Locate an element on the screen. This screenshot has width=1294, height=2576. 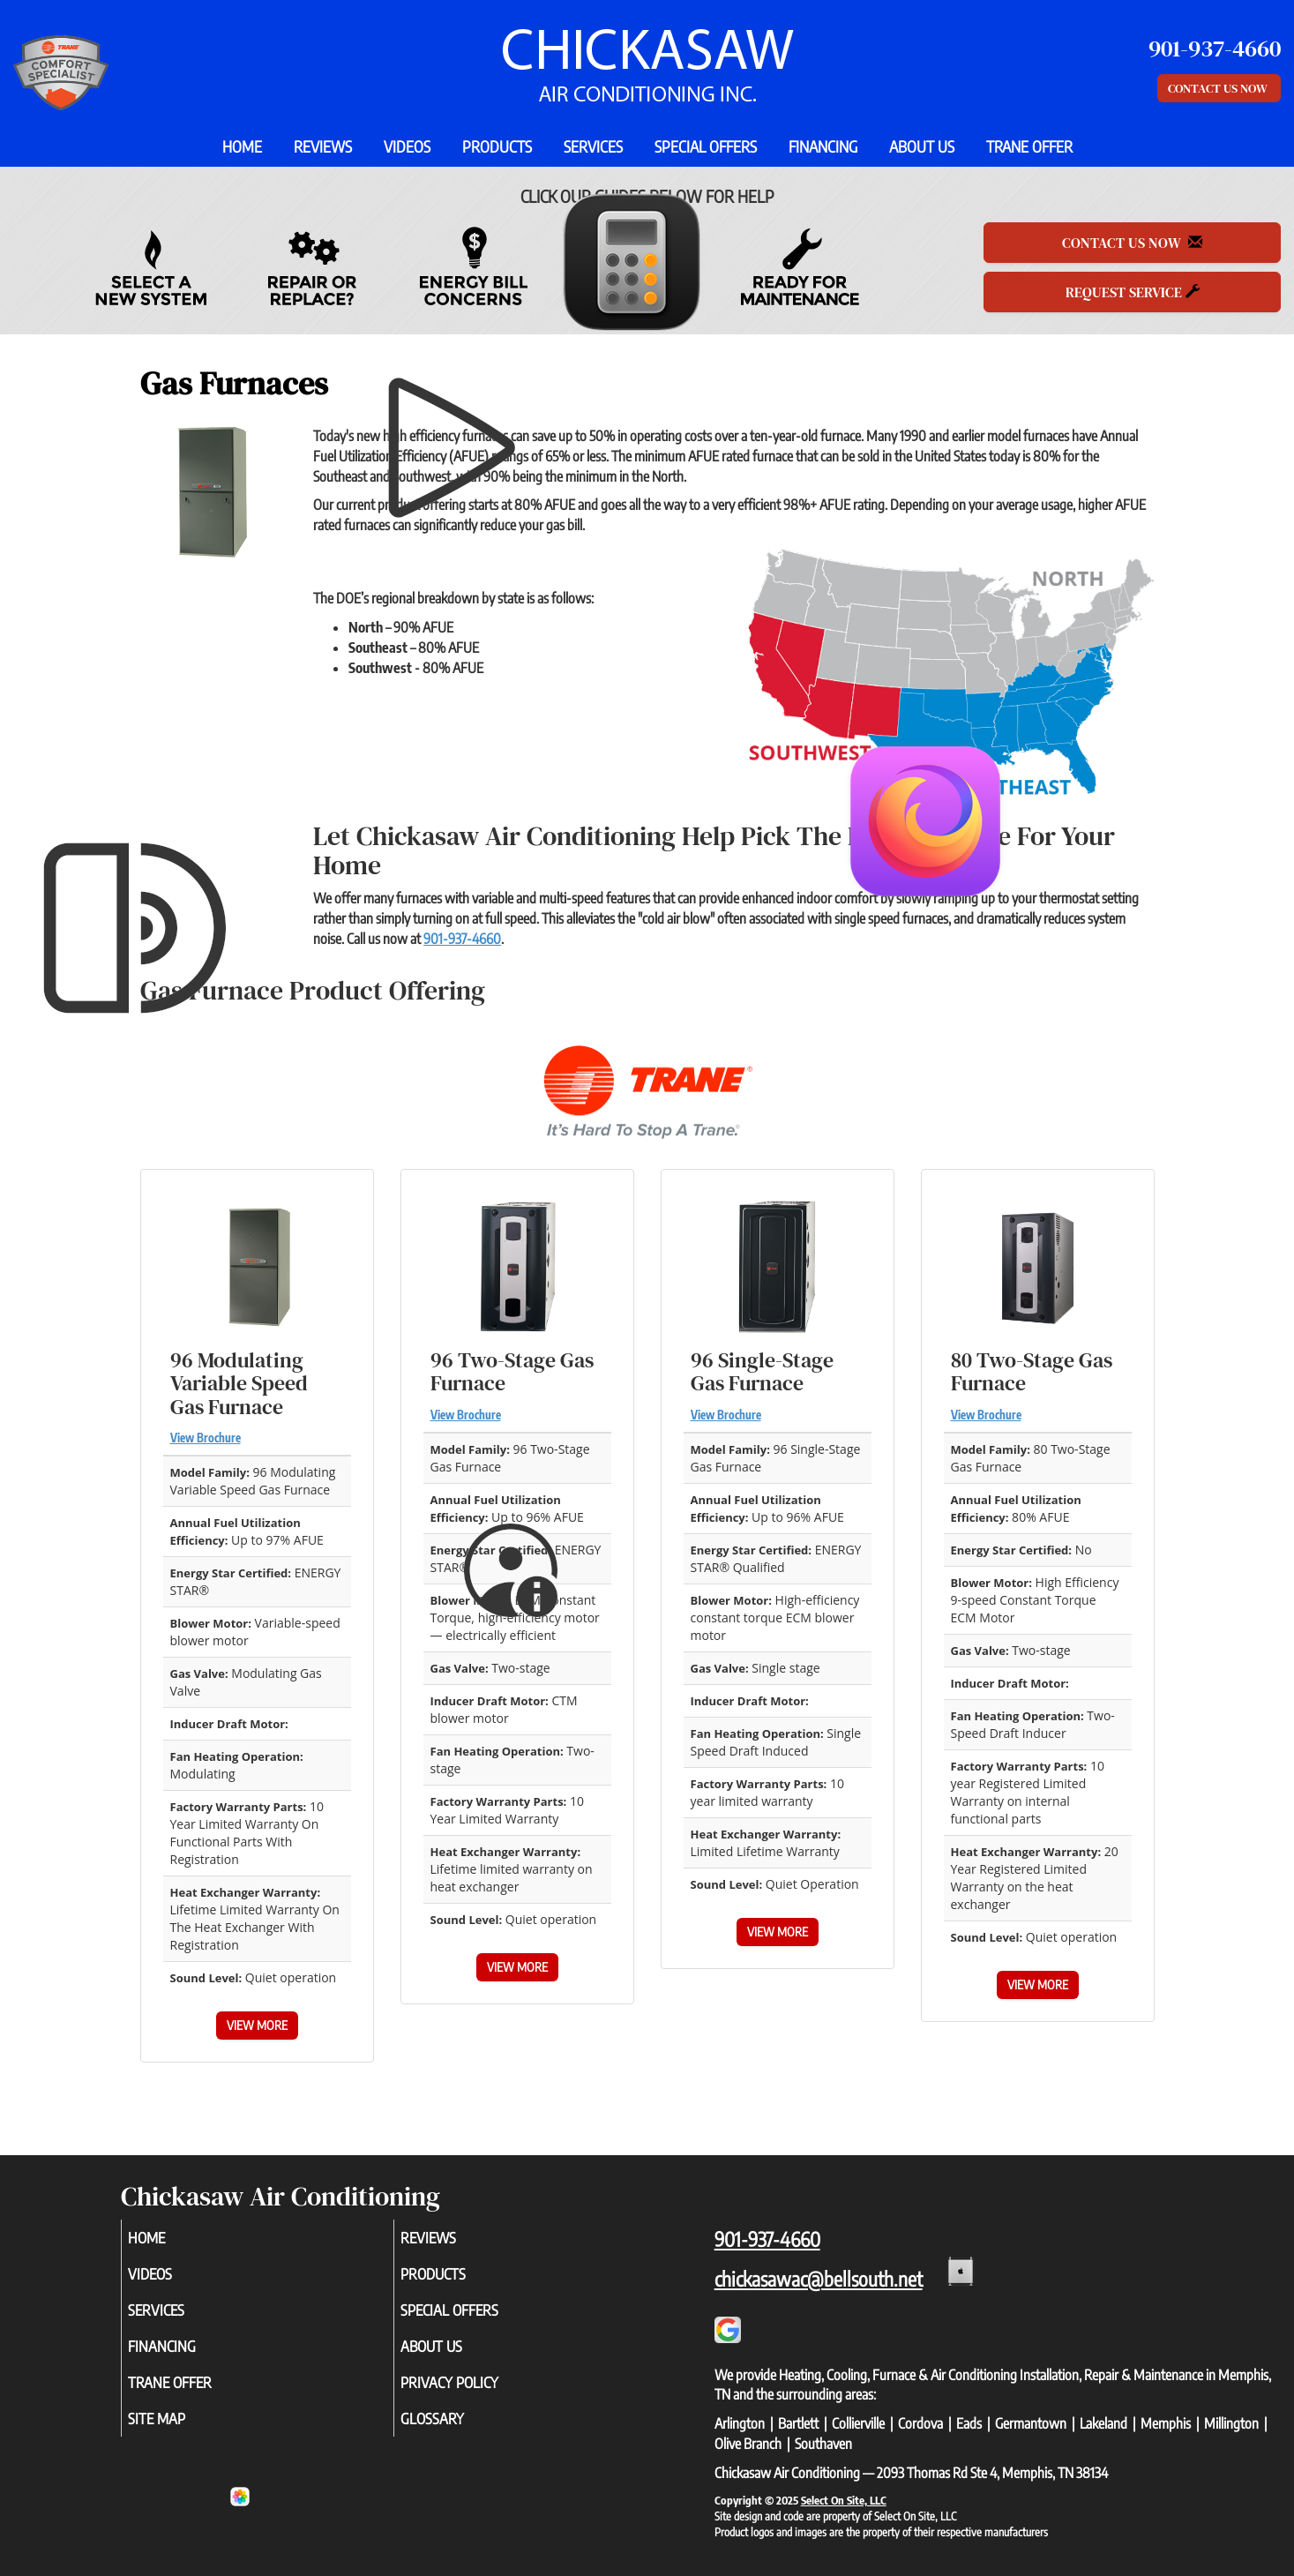
mac pro desktop computer is located at coordinates (961, 2272).